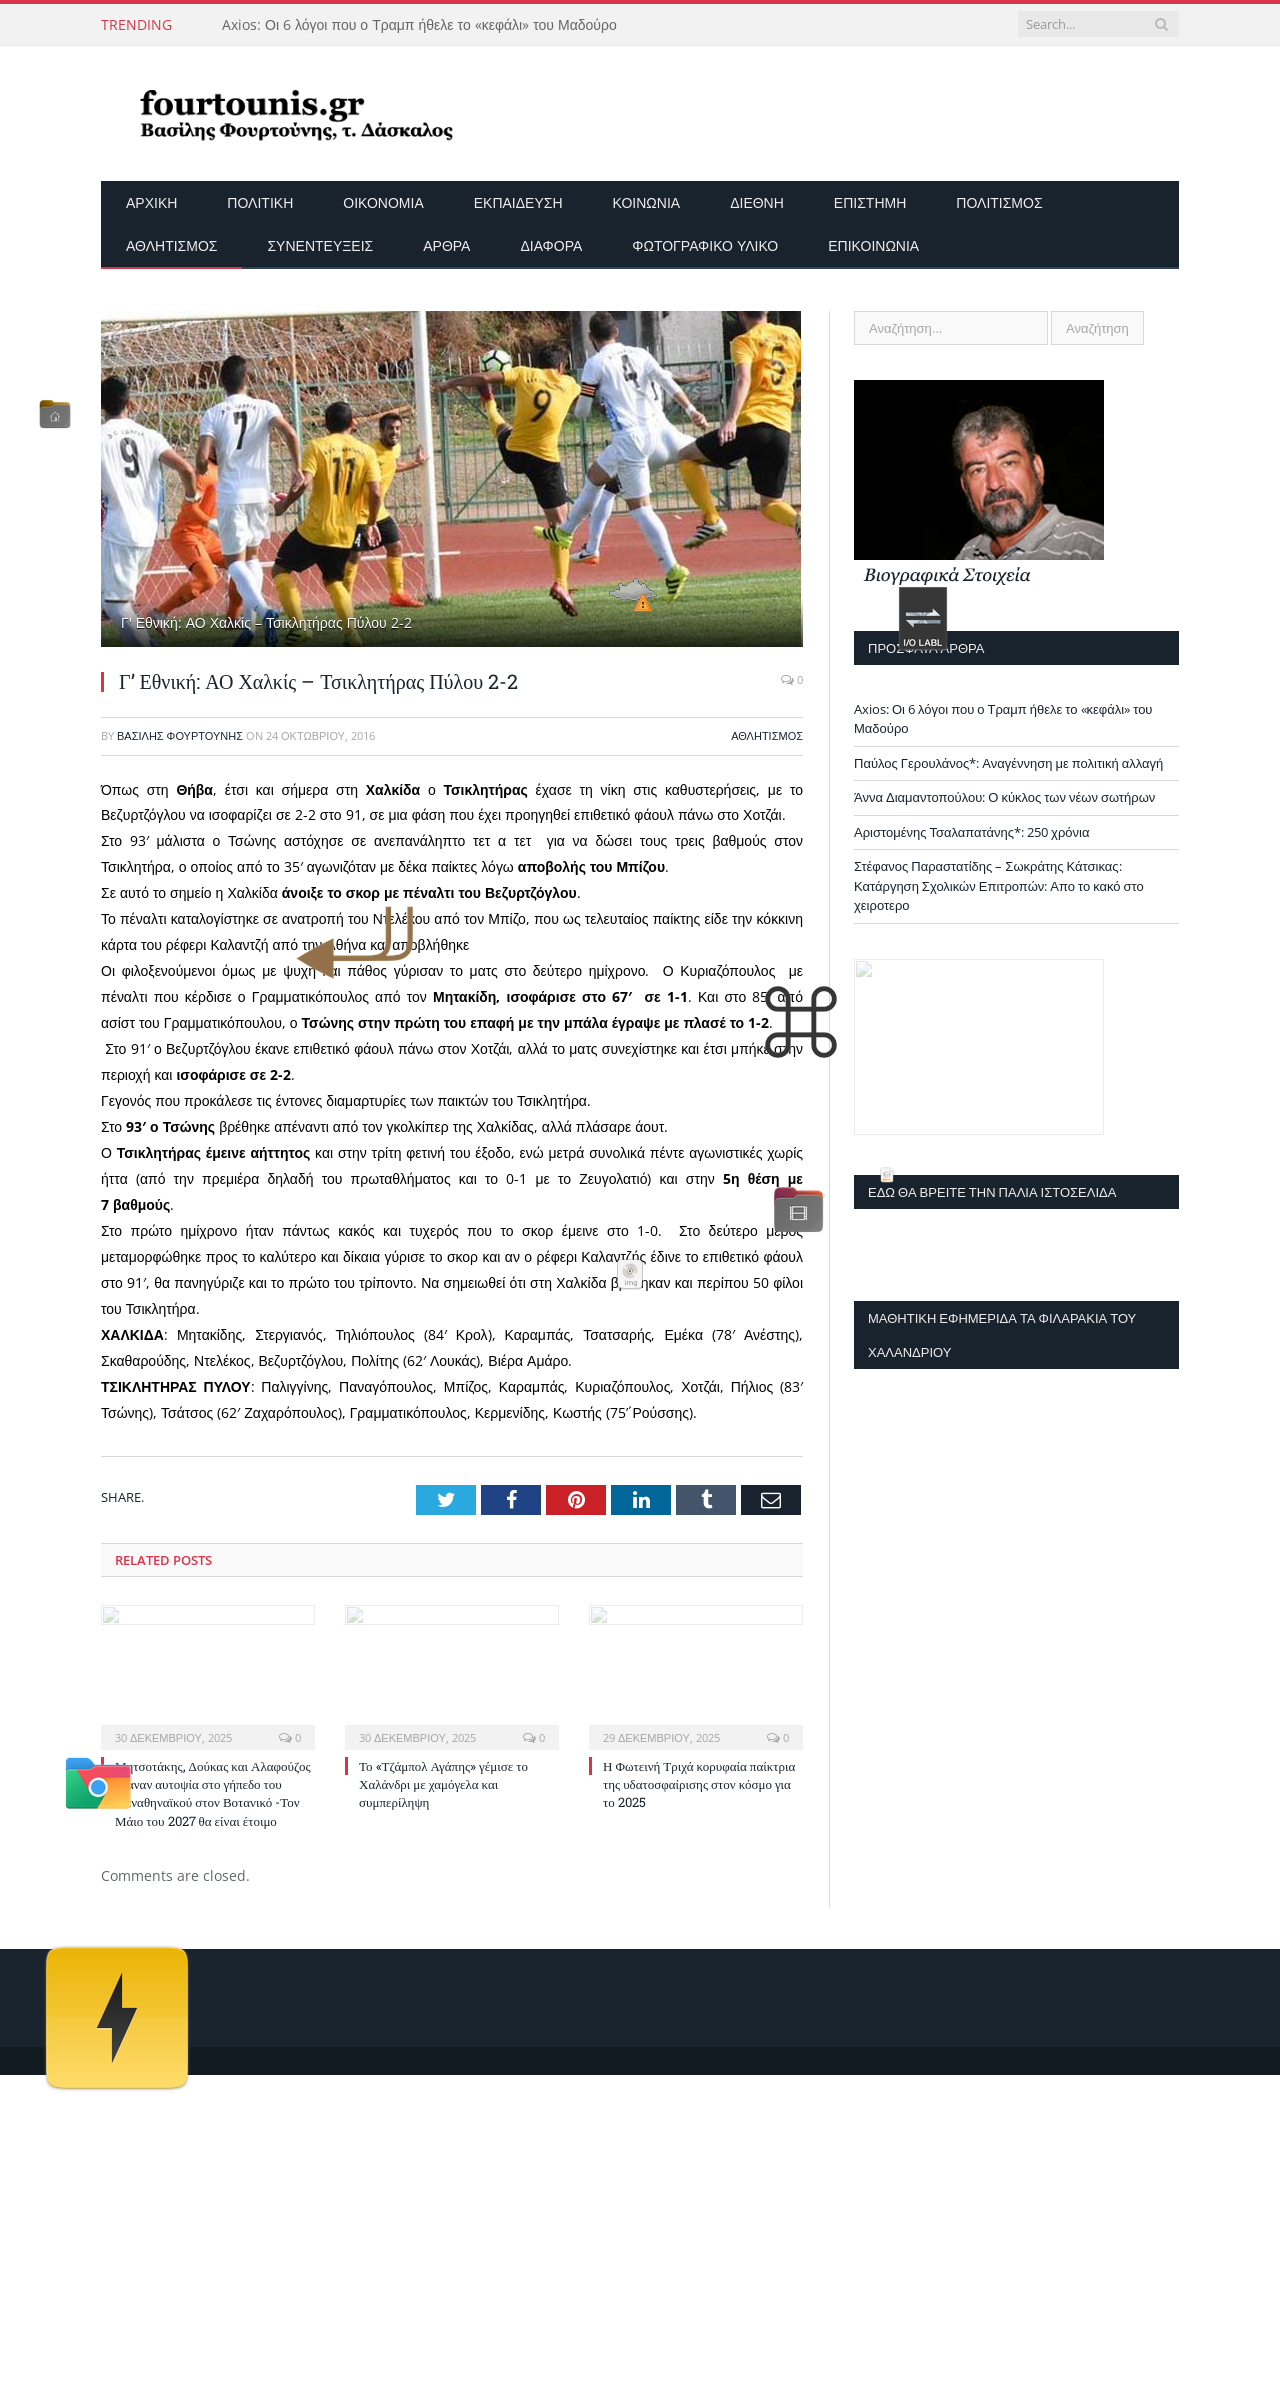 This screenshot has height=2402, width=1280. What do you see at coordinates (55, 414) in the screenshot?
I see `access your home folder` at bounding box center [55, 414].